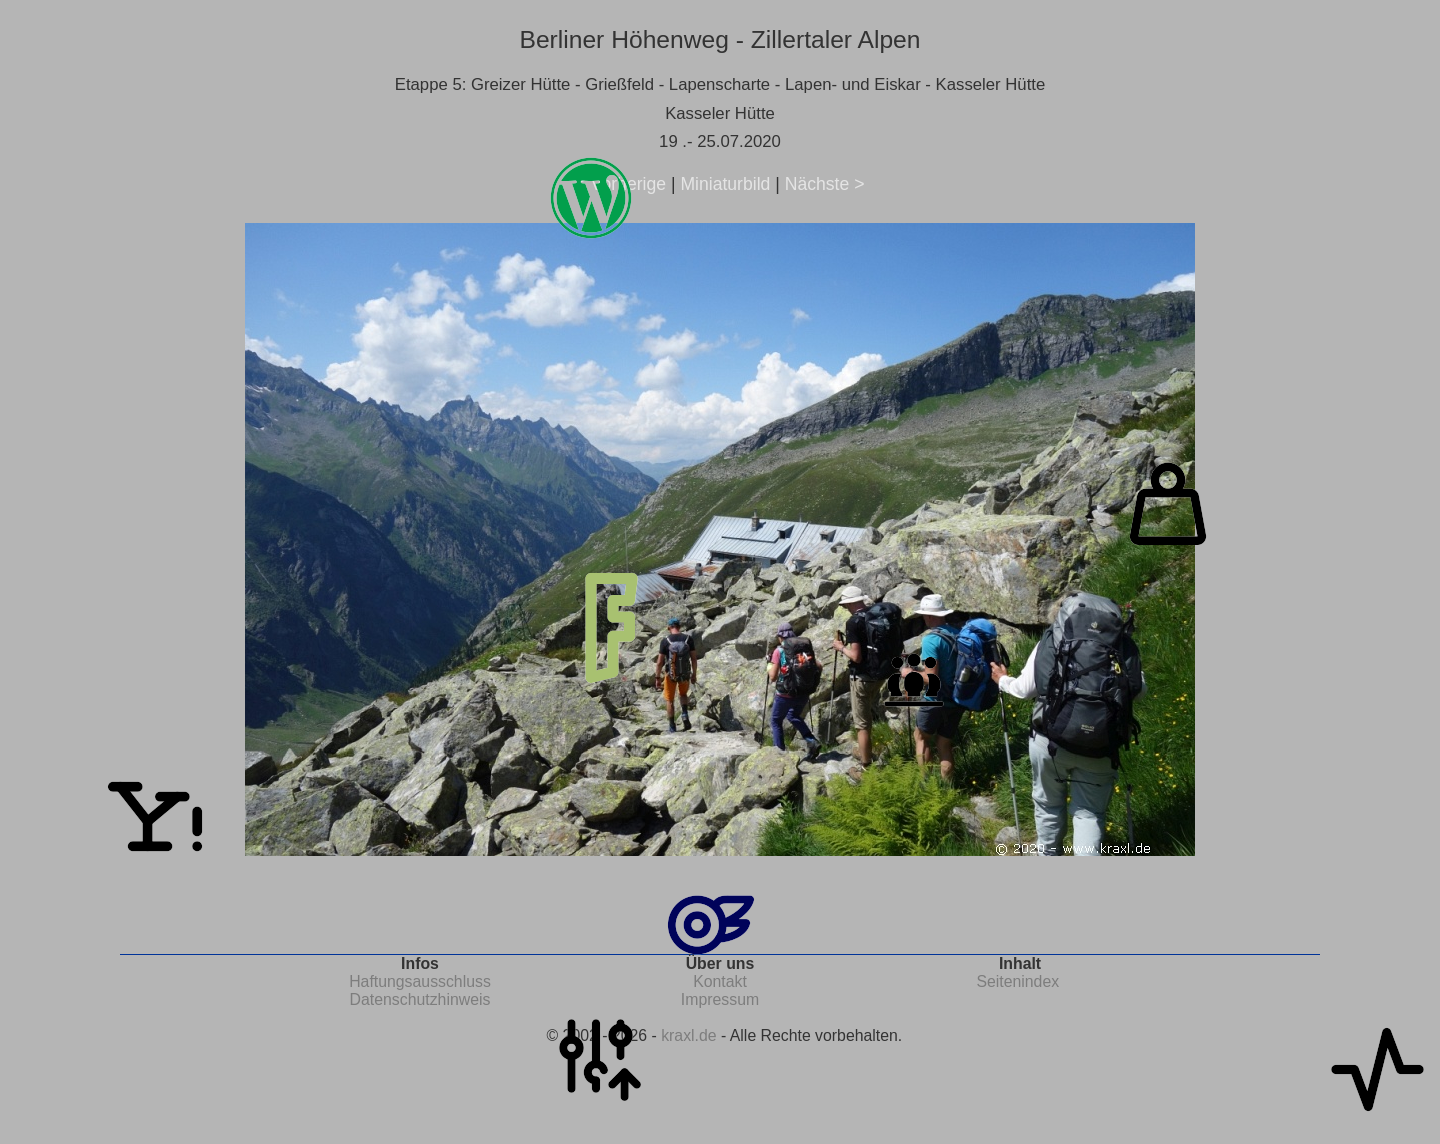  What do you see at coordinates (591, 198) in the screenshot?
I see `link to WordPress website or blog` at bounding box center [591, 198].